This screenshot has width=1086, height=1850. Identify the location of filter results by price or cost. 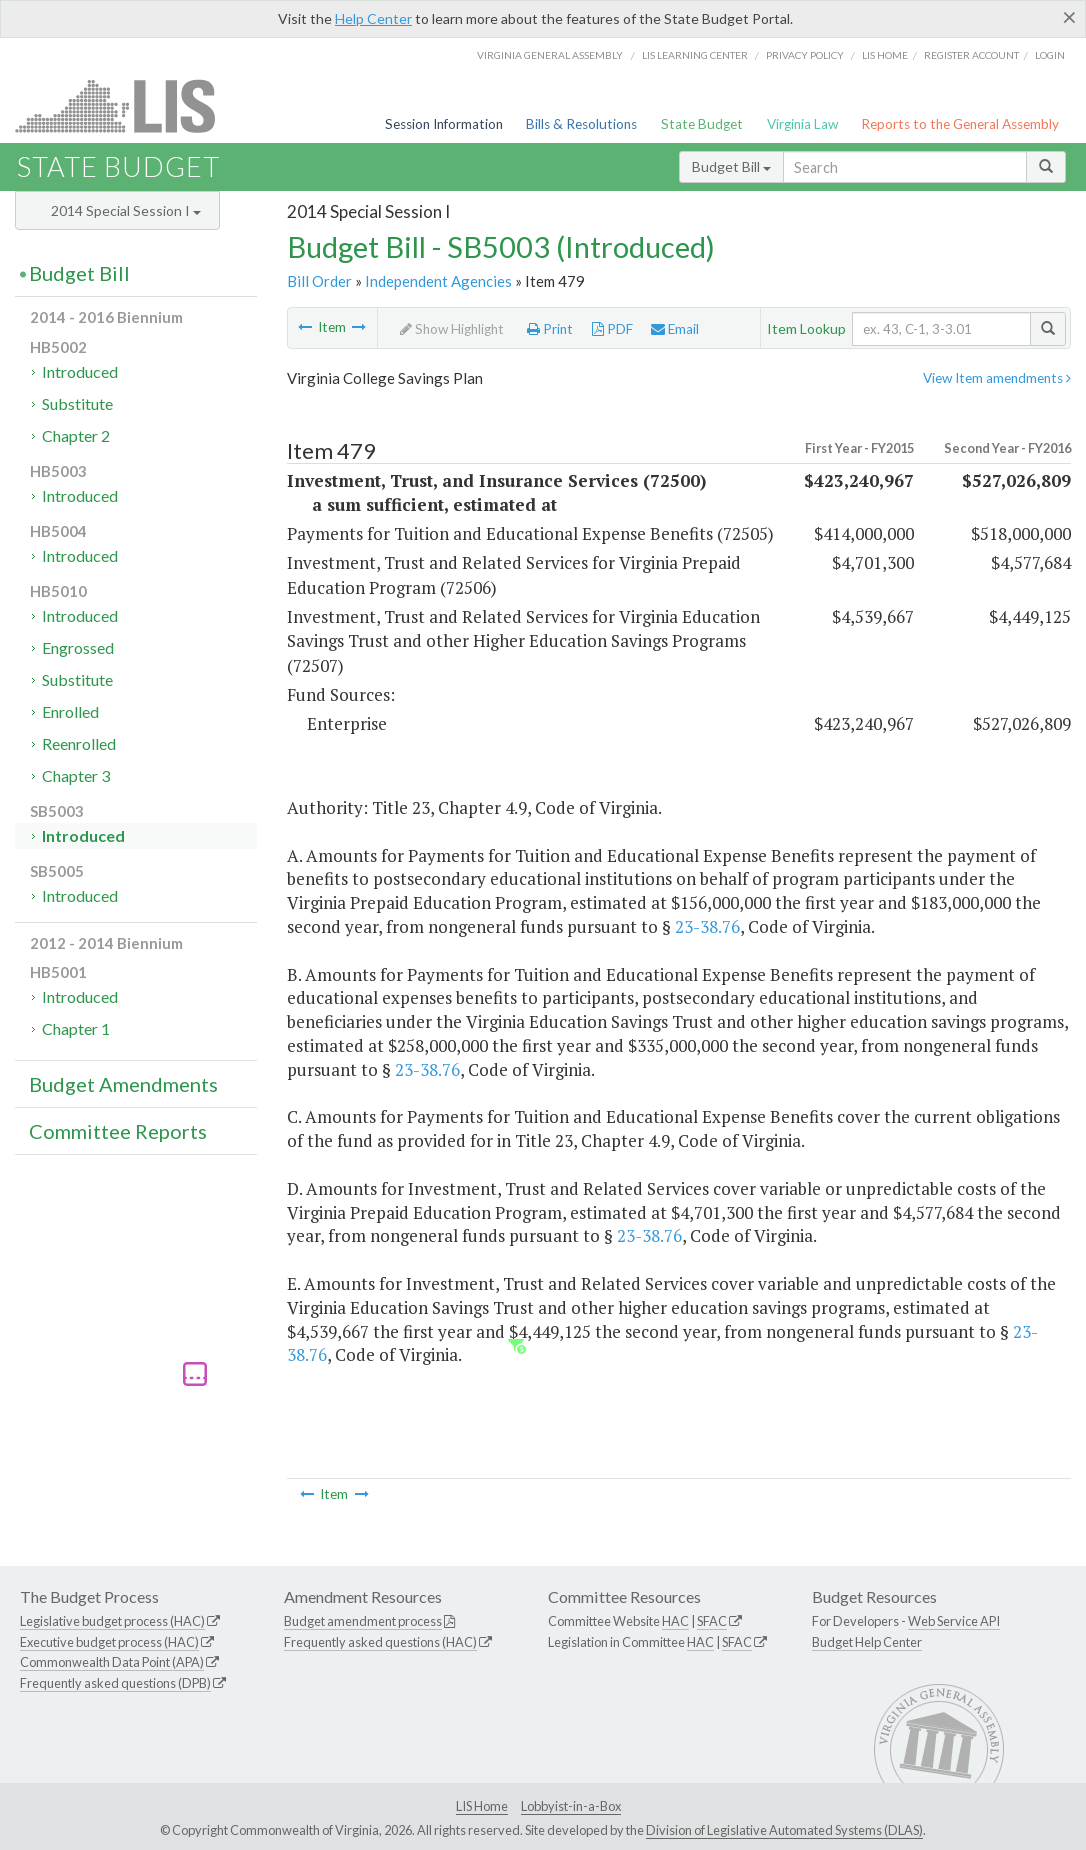
(517, 1345).